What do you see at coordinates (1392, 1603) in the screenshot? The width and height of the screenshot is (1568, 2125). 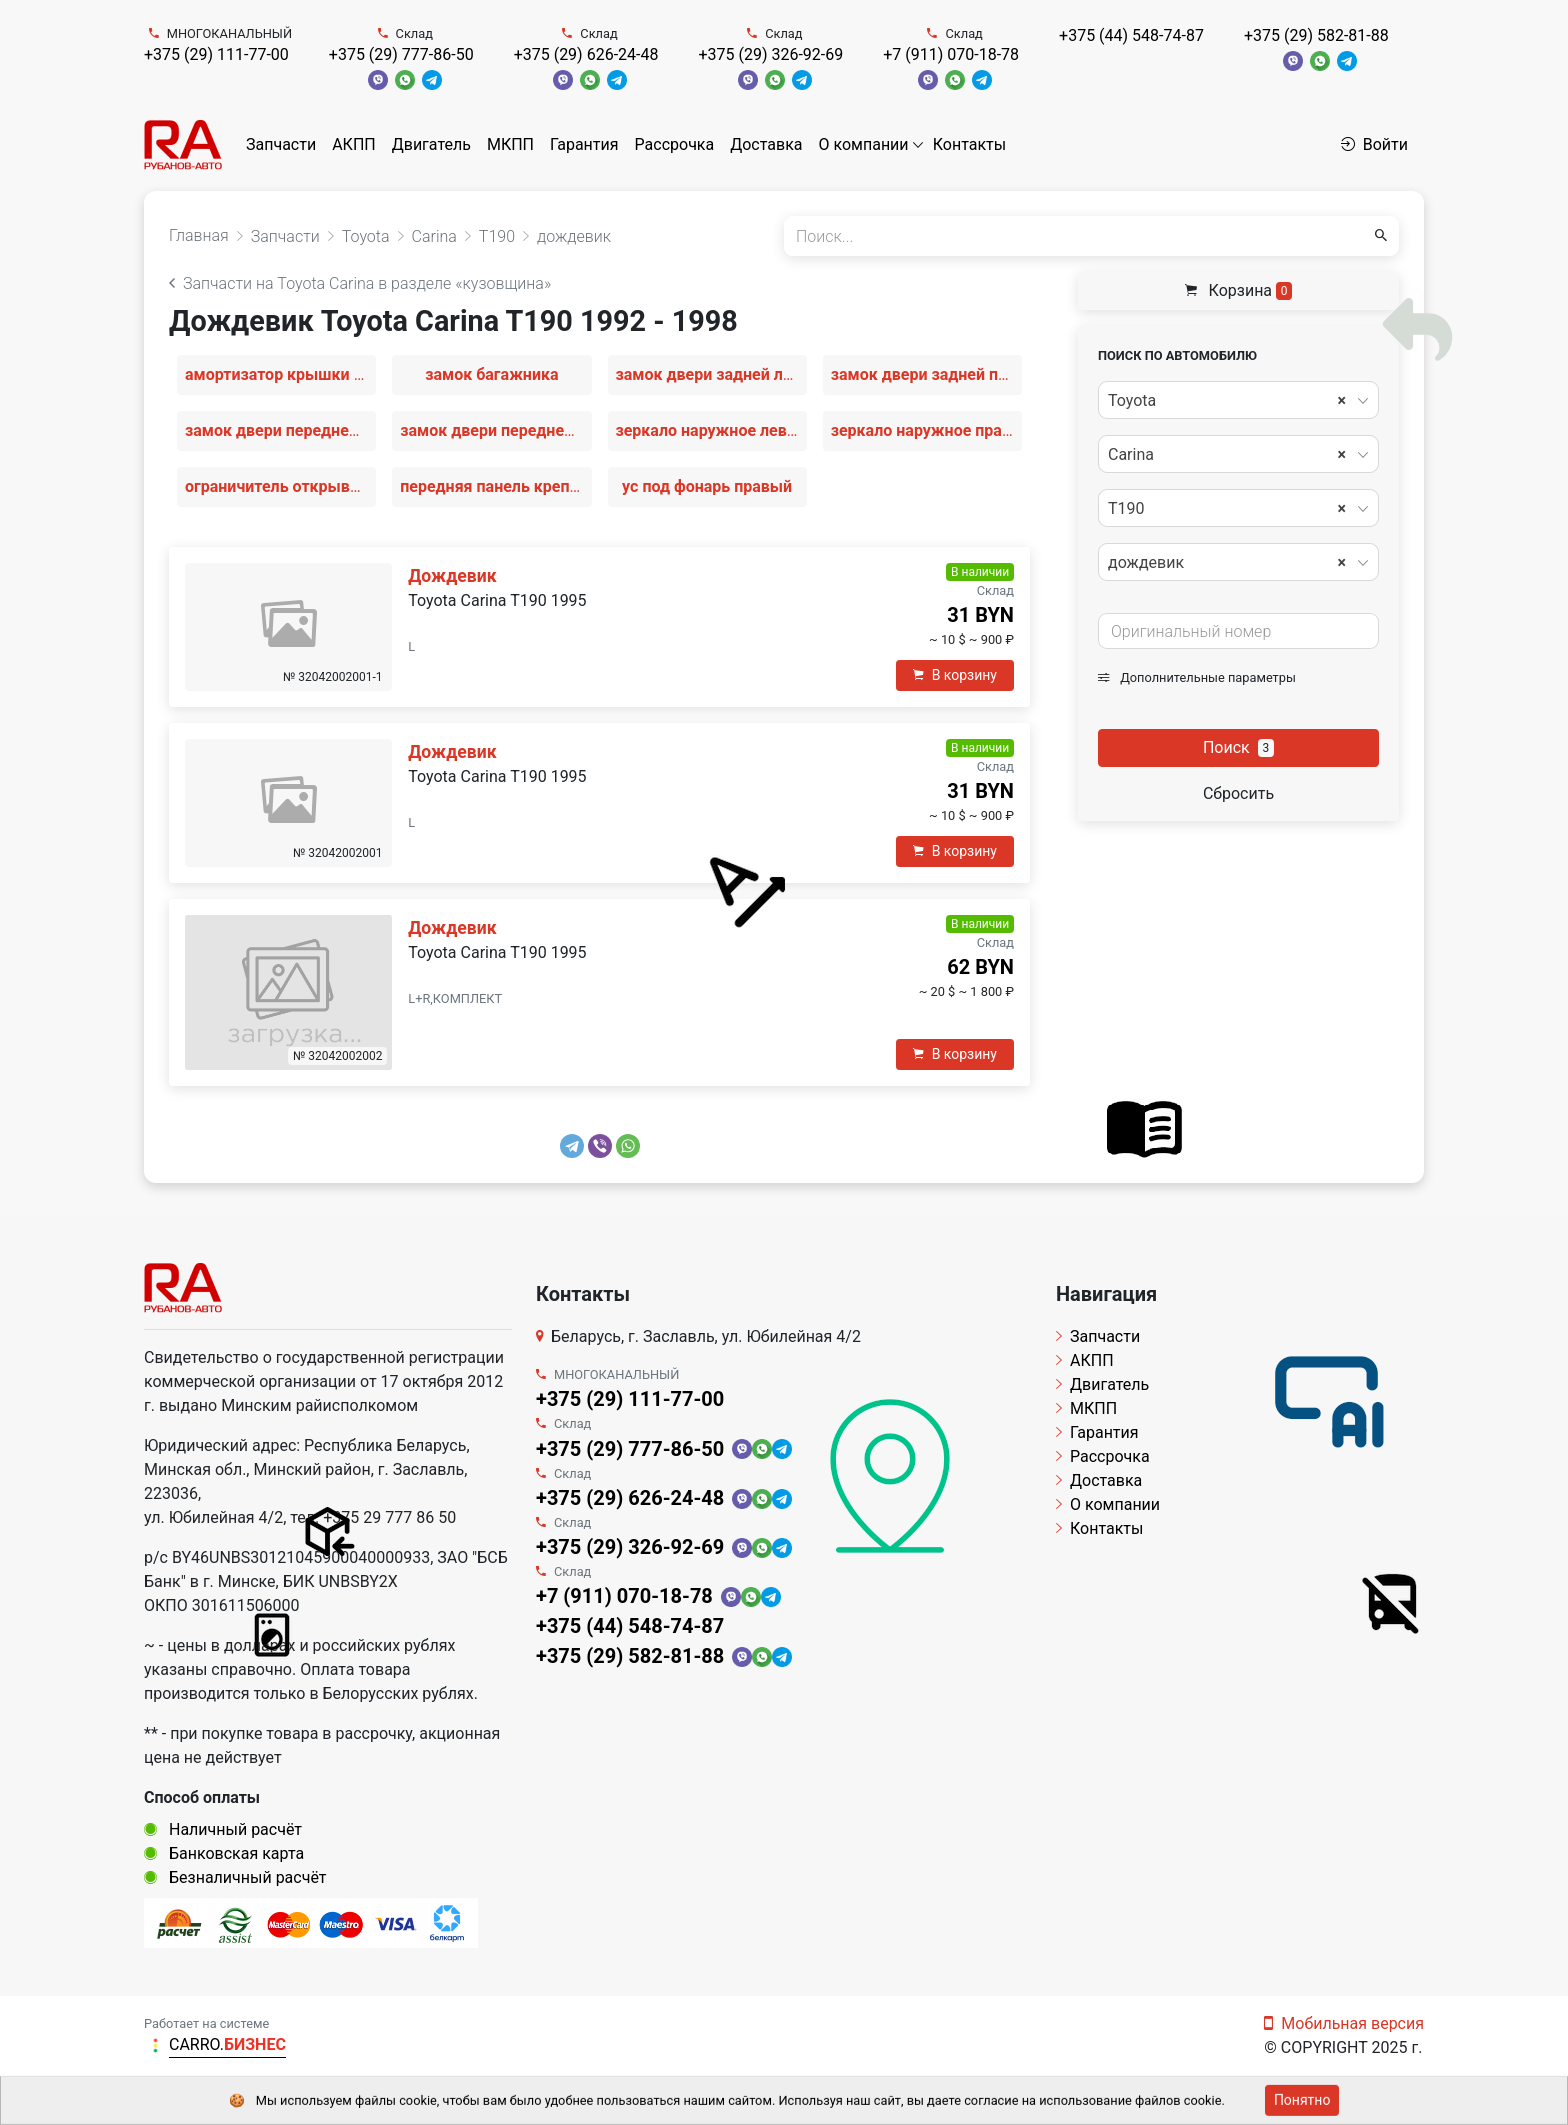 I see `no bus transfer available at this stop` at bounding box center [1392, 1603].